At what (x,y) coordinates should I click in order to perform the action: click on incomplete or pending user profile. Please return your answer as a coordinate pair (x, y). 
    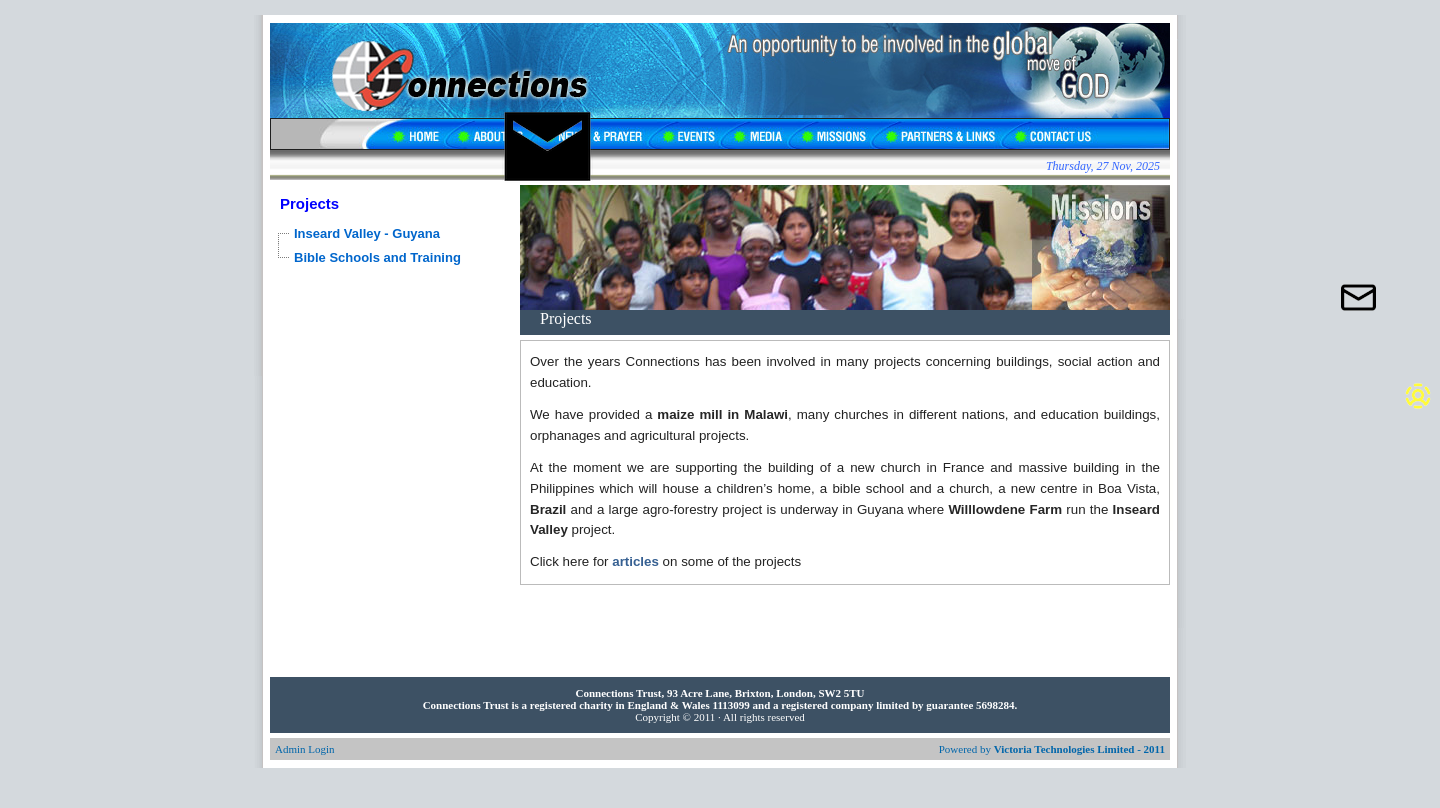
    Looking at the image, I should click on (1418, 396).